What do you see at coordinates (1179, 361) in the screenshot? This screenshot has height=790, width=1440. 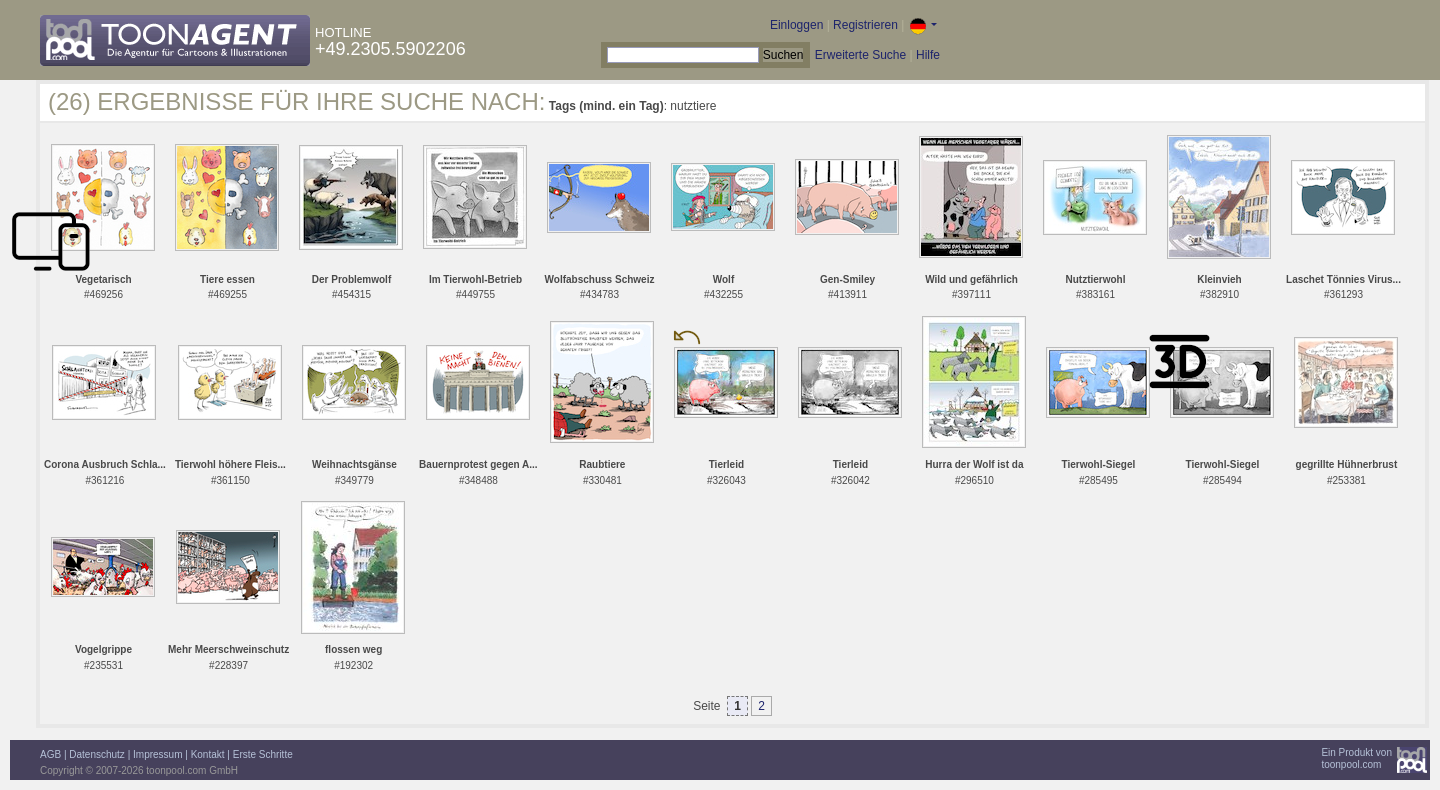 I see `switch to 3D view mode` at bounding box center [1179, 361].